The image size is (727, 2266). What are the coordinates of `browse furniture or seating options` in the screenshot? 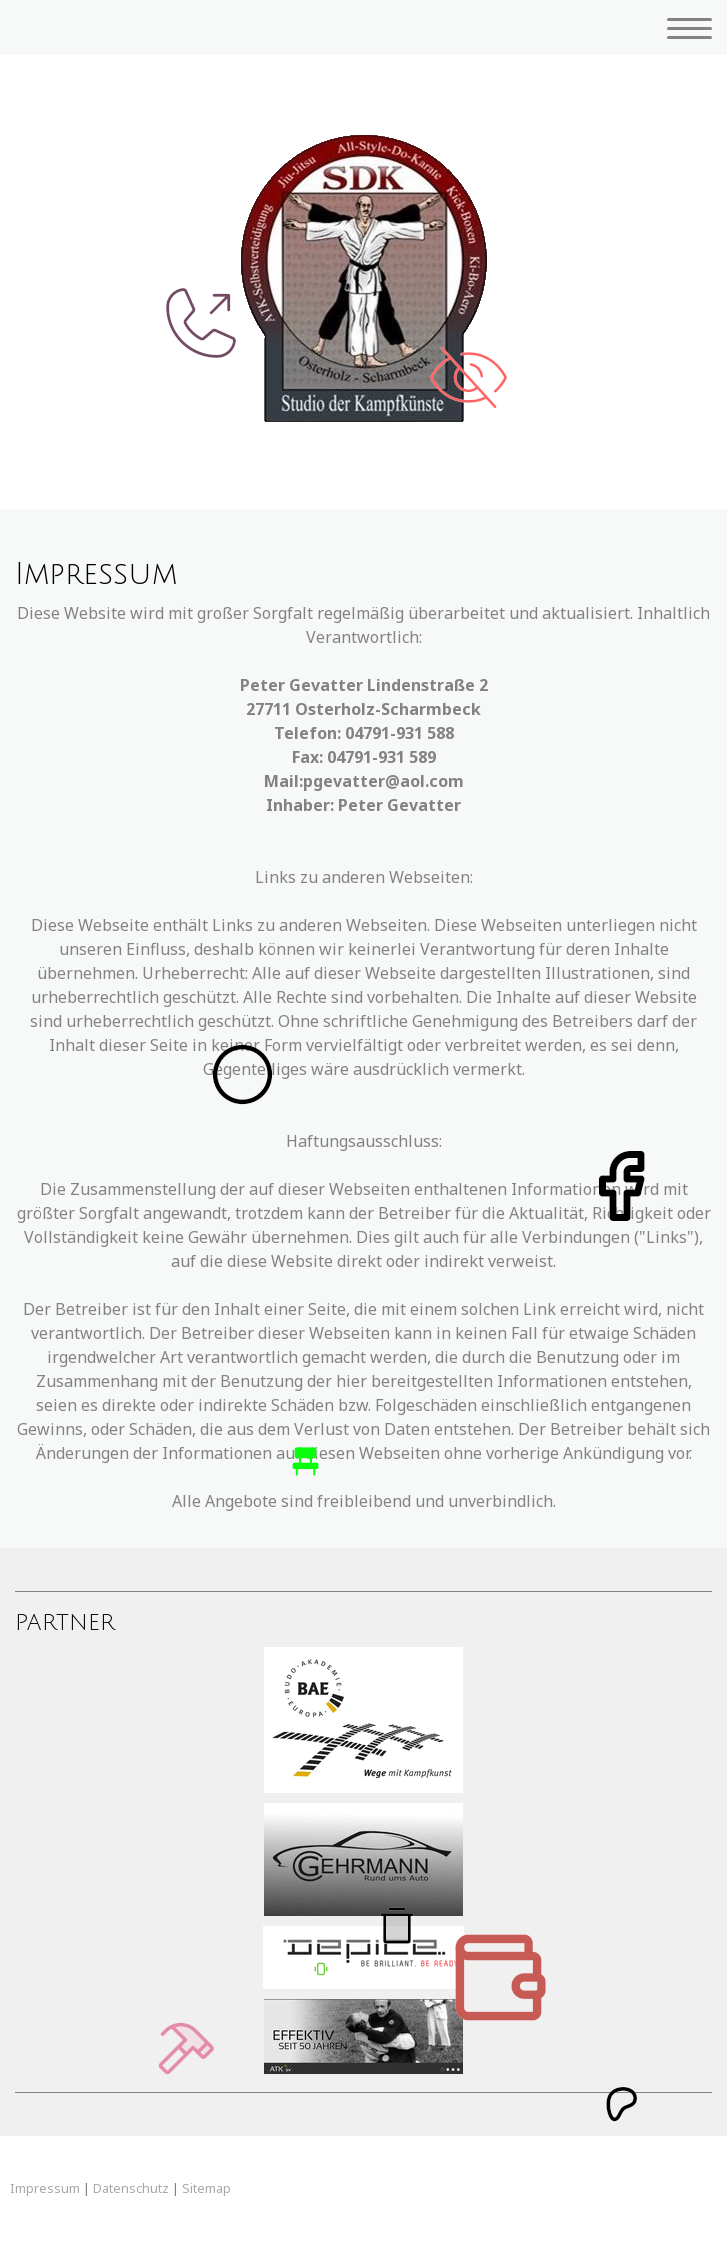 It's located at (305, 1461).